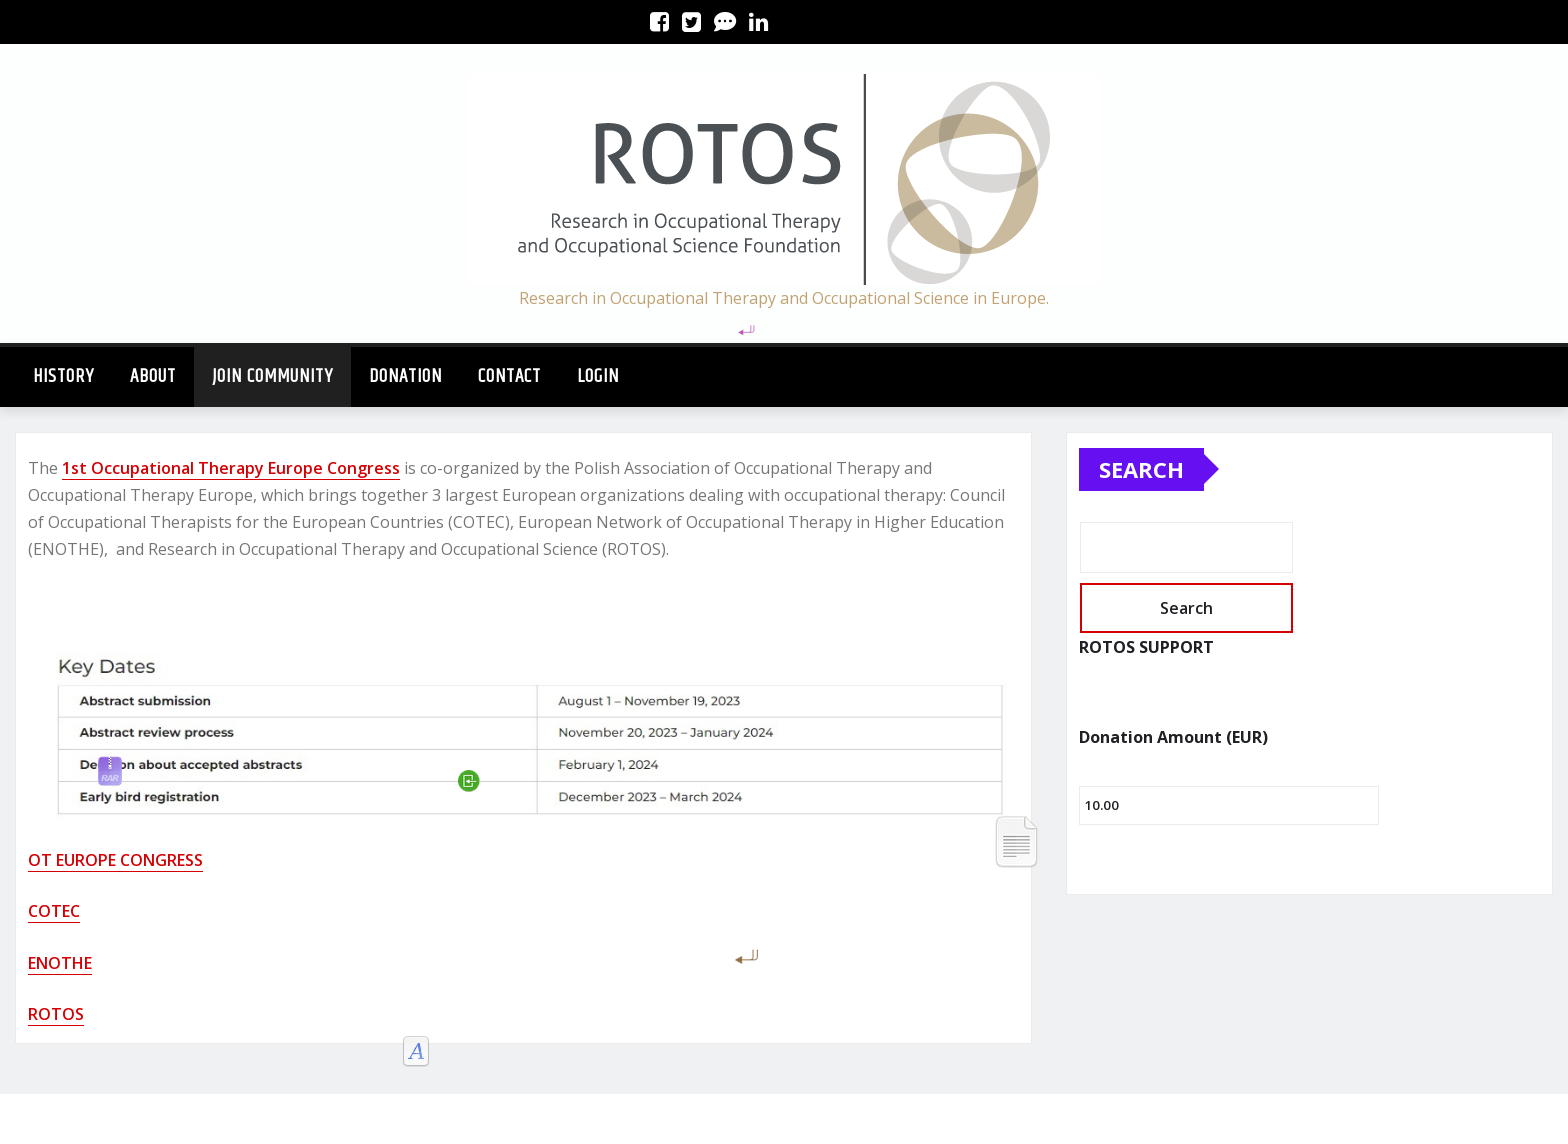 Image resolution: width=1568 pixels, height=1144 pixels. Describe the element at coordinates (469, 781) in the screenshot. I see `log out of your account` at that location.